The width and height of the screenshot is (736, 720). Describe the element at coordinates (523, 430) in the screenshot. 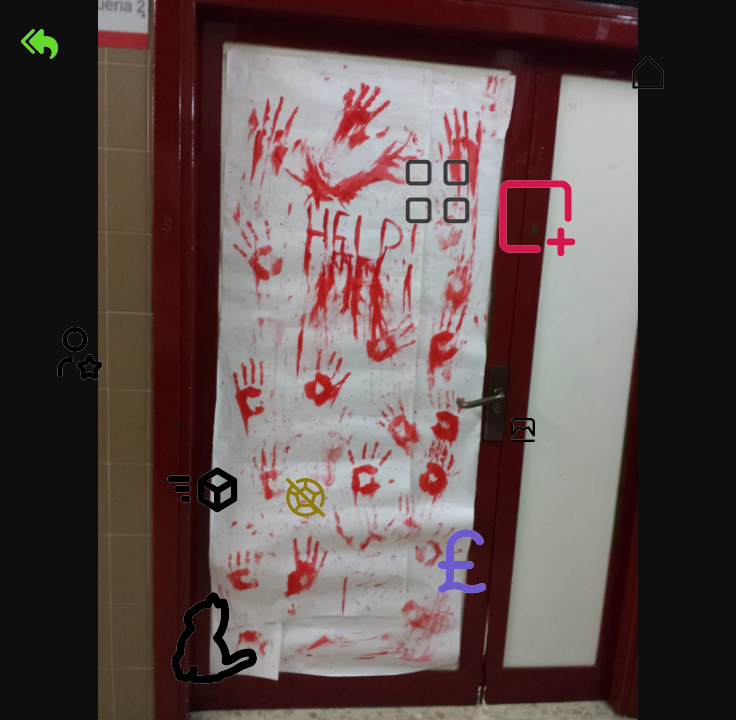

I see `access theater or cinema showtimes` at that location.